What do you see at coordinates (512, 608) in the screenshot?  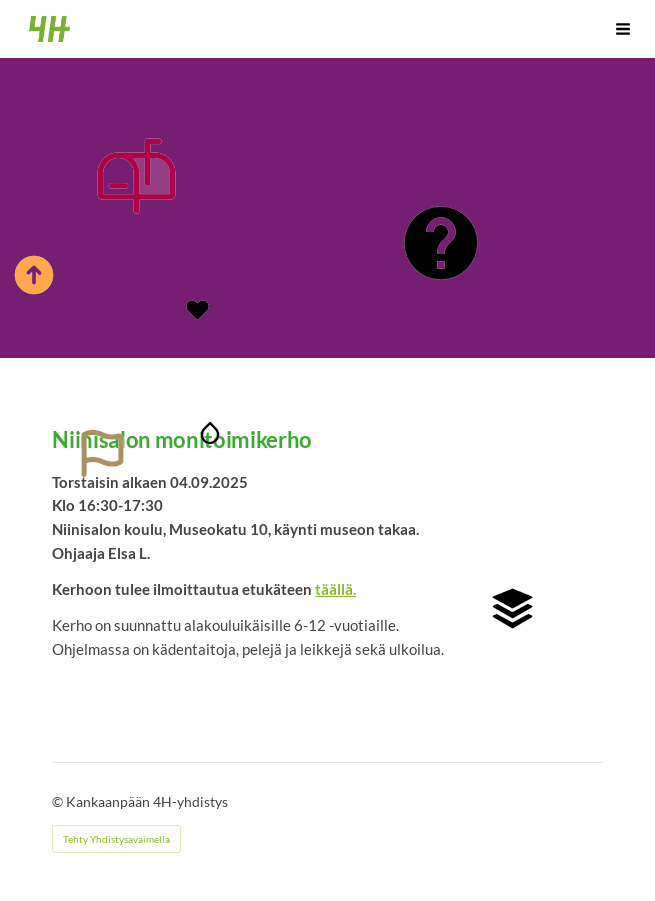 I see `toggle layer visibility` at bounding box center [512, 608].